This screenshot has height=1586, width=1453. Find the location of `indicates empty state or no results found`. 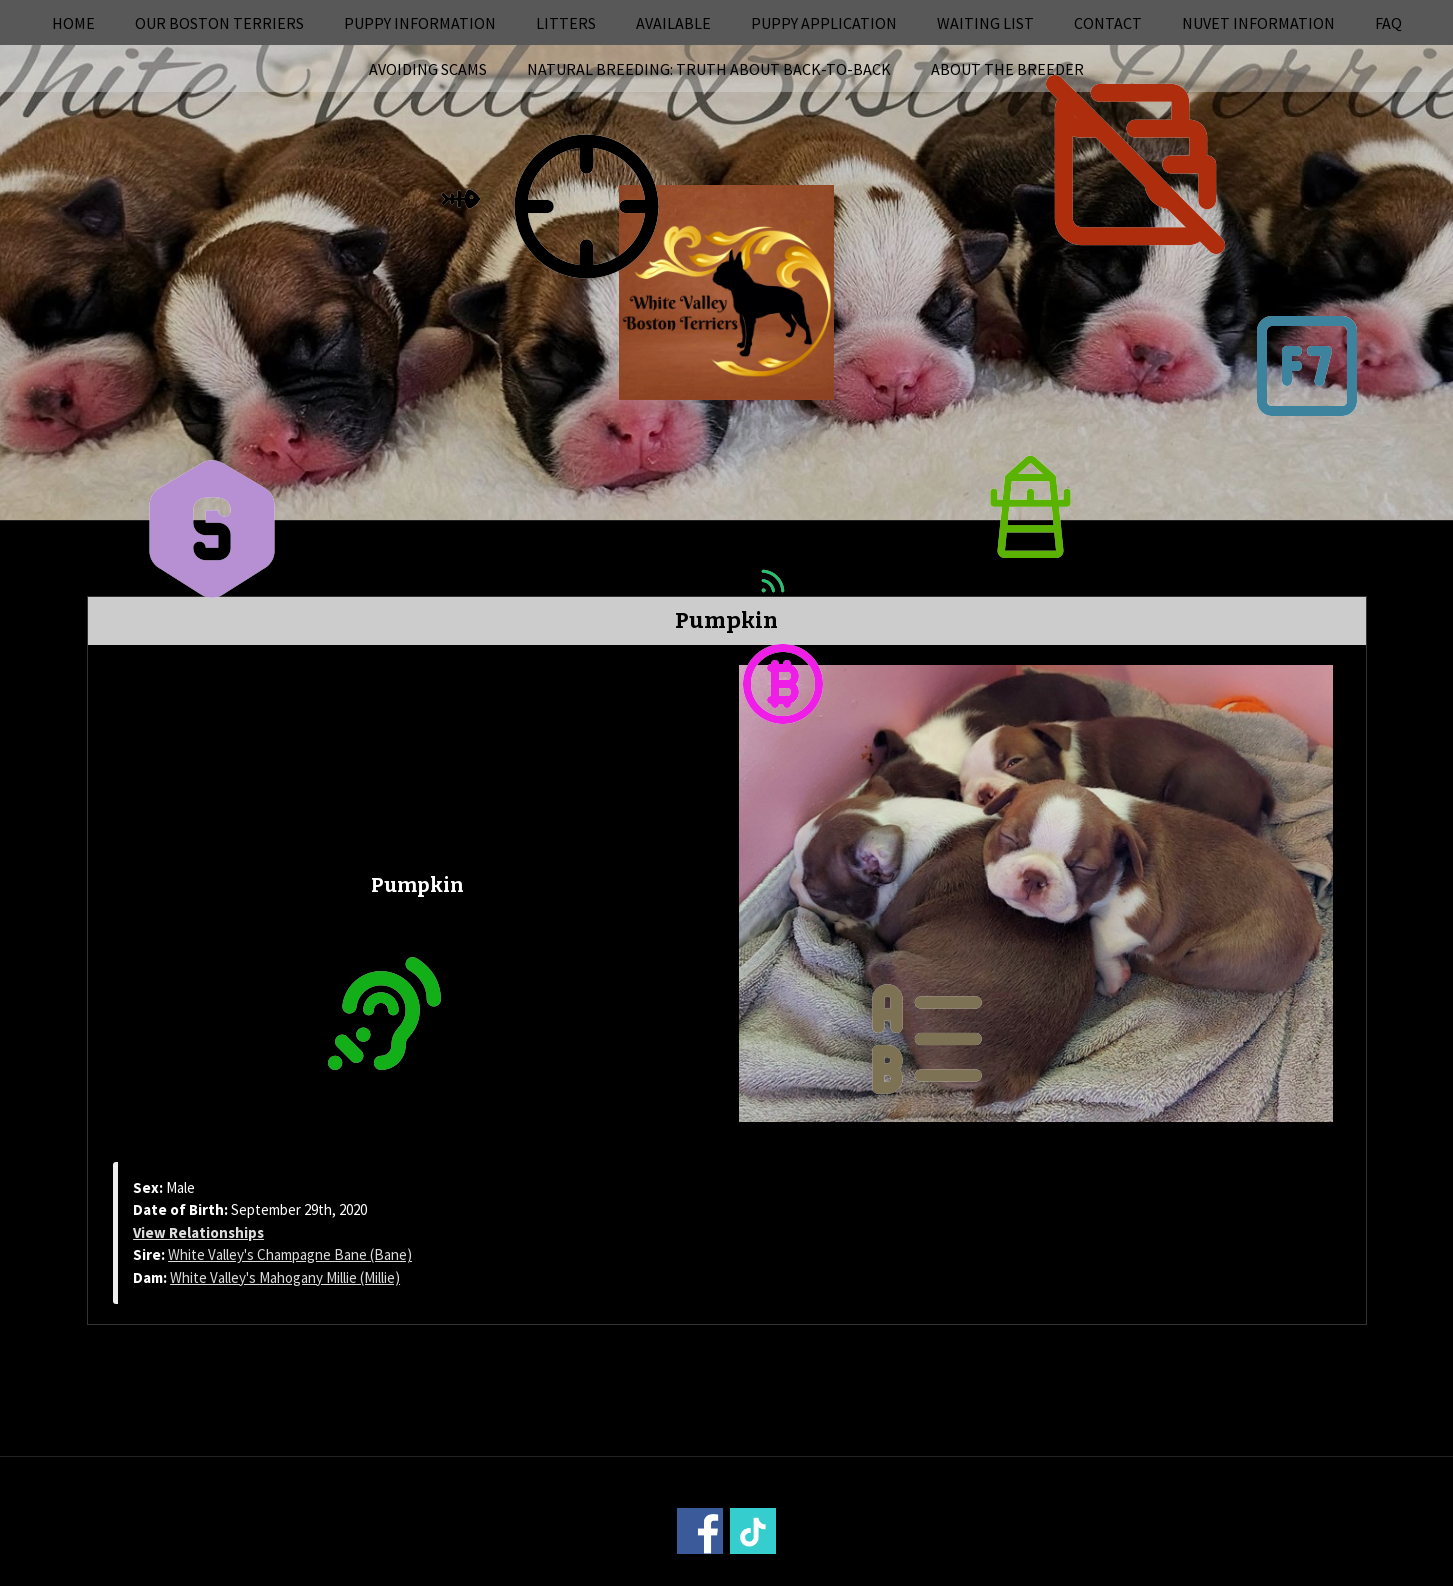

indicates empty state or no results found is located at coordinates (461, 199).